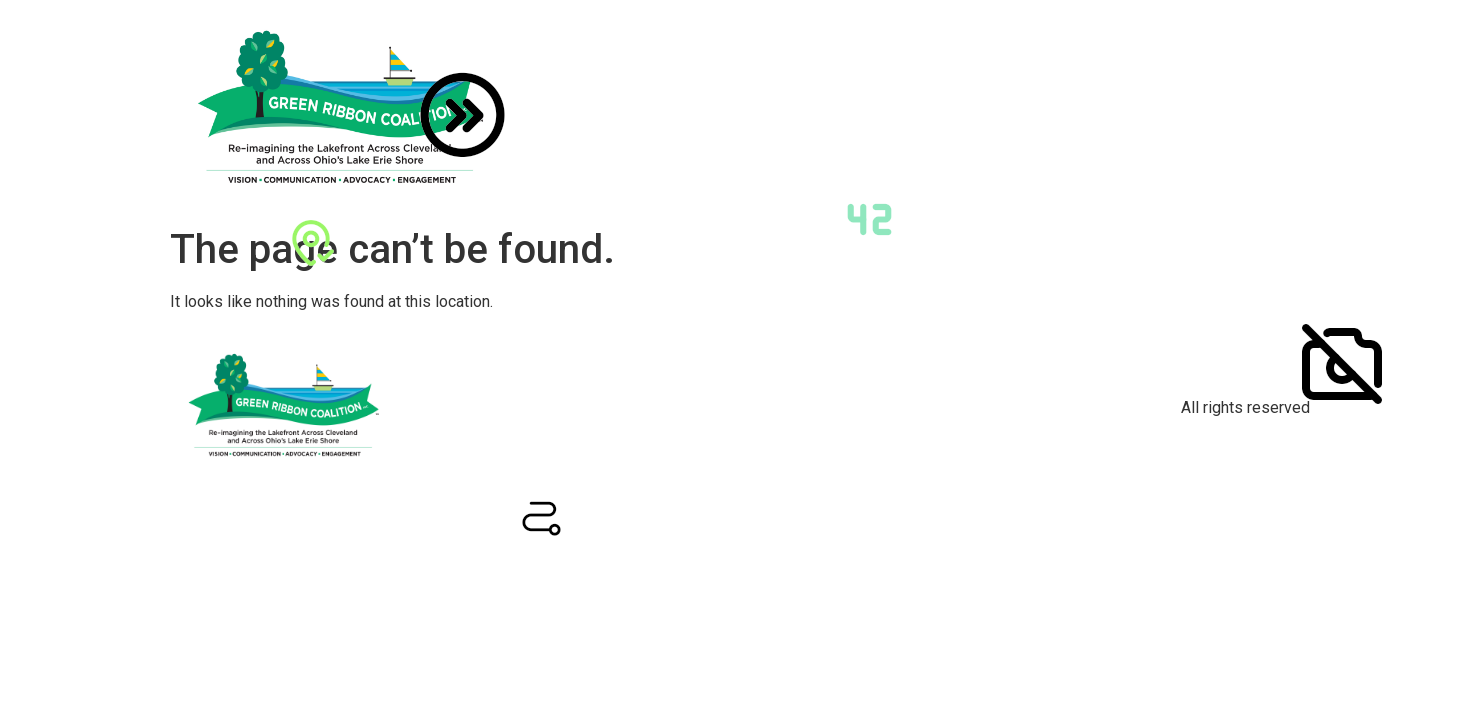 Image resolution: width=1479 pixels, height=720 pixels. What do you see at coordinates (869, 219) in the screenshot?
I see `displays the number 42 as a label or count indicator` at bounding box center [869, 219].